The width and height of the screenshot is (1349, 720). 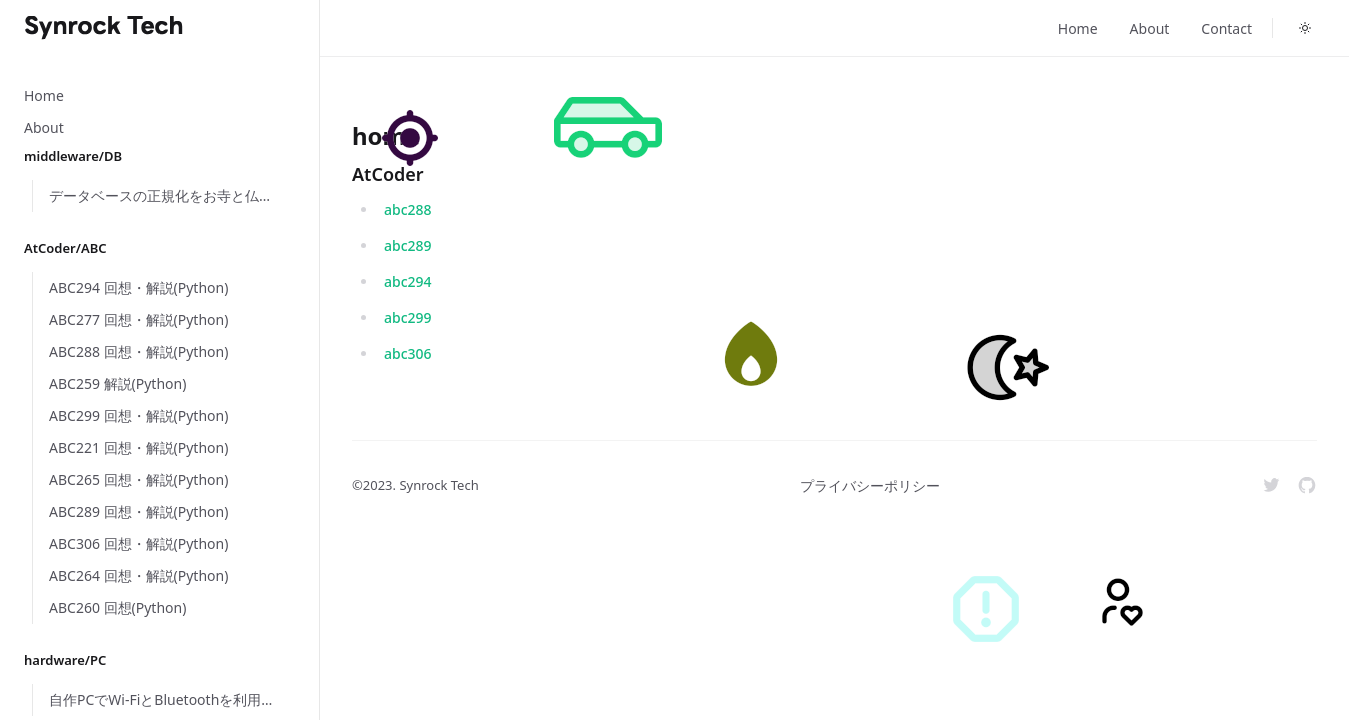 What do you see at coordinates (751, 355) in the screenshot?
I see `indicates trending or hot content` at bounding box center [751, 355].